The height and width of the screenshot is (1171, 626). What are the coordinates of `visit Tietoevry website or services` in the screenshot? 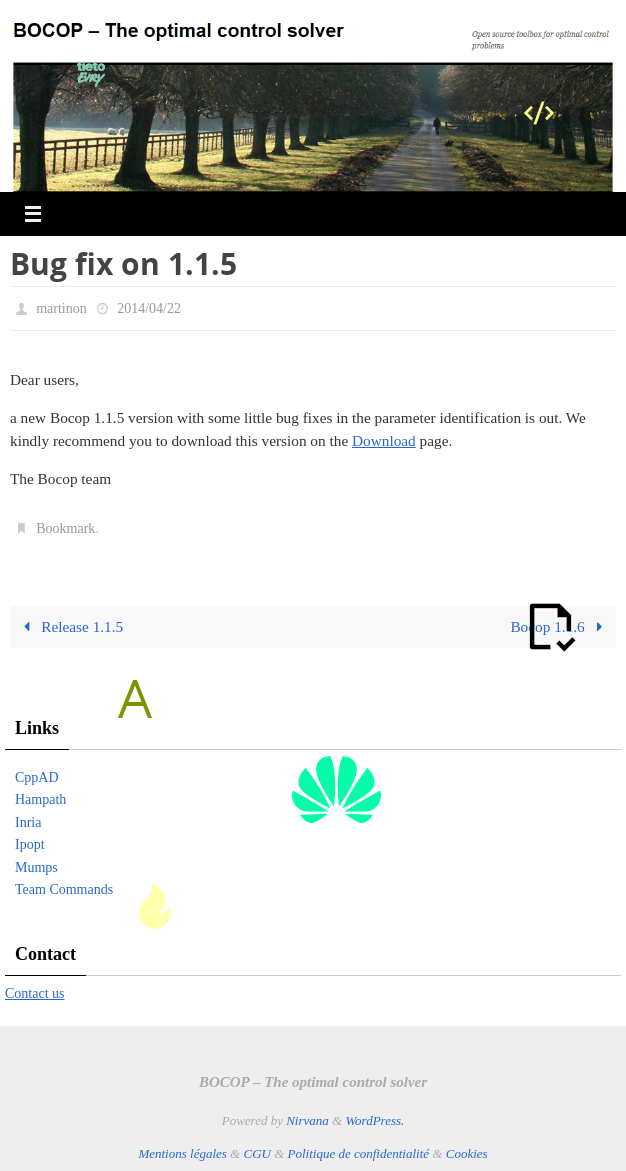 It's located at (91, 74).